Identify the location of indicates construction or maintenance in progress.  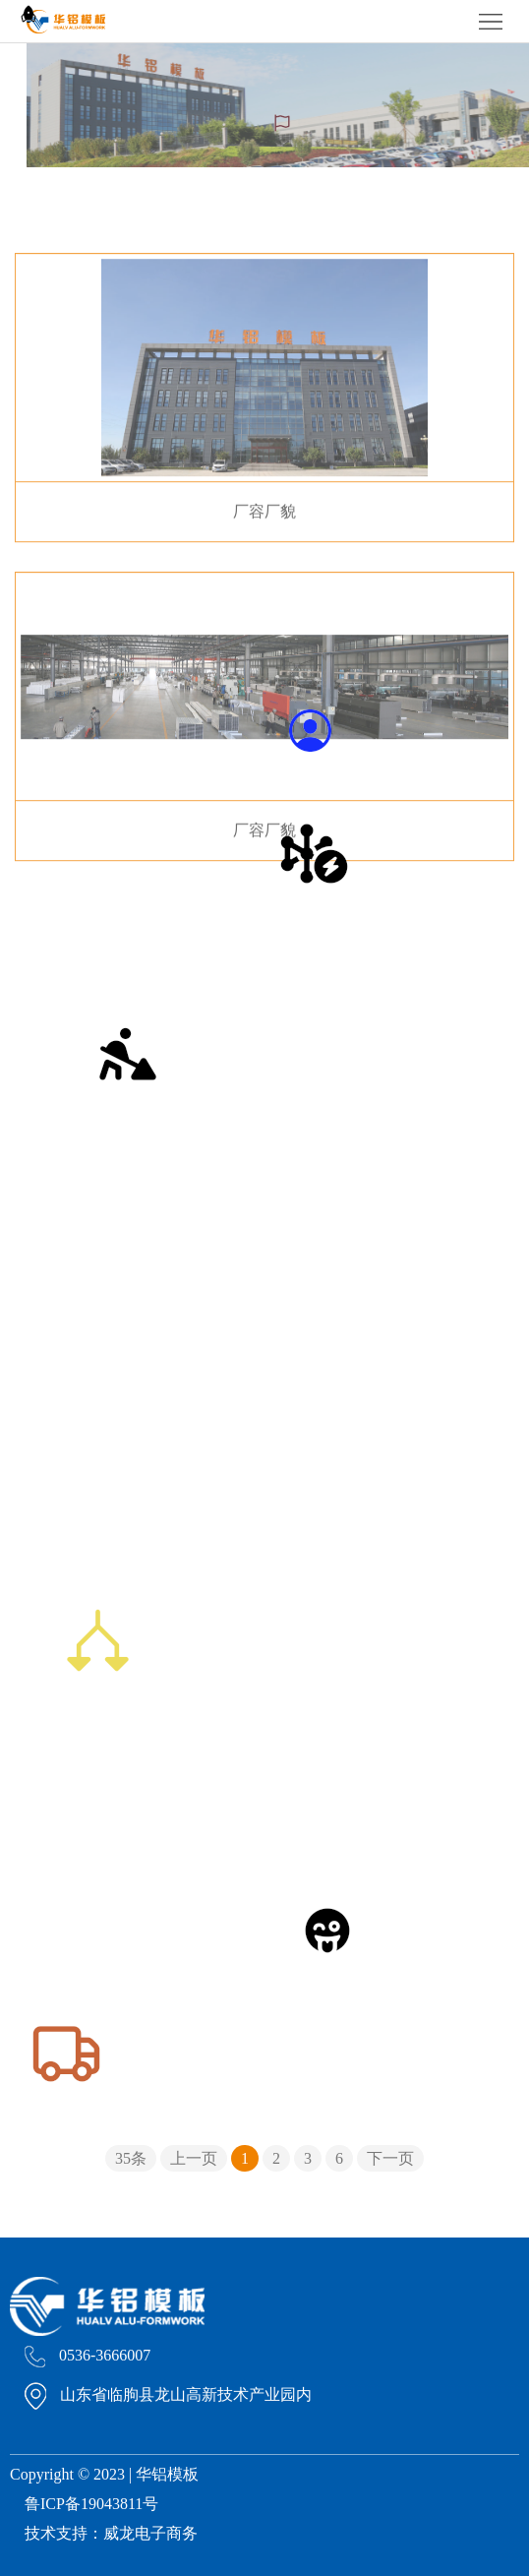
(128, 1055).